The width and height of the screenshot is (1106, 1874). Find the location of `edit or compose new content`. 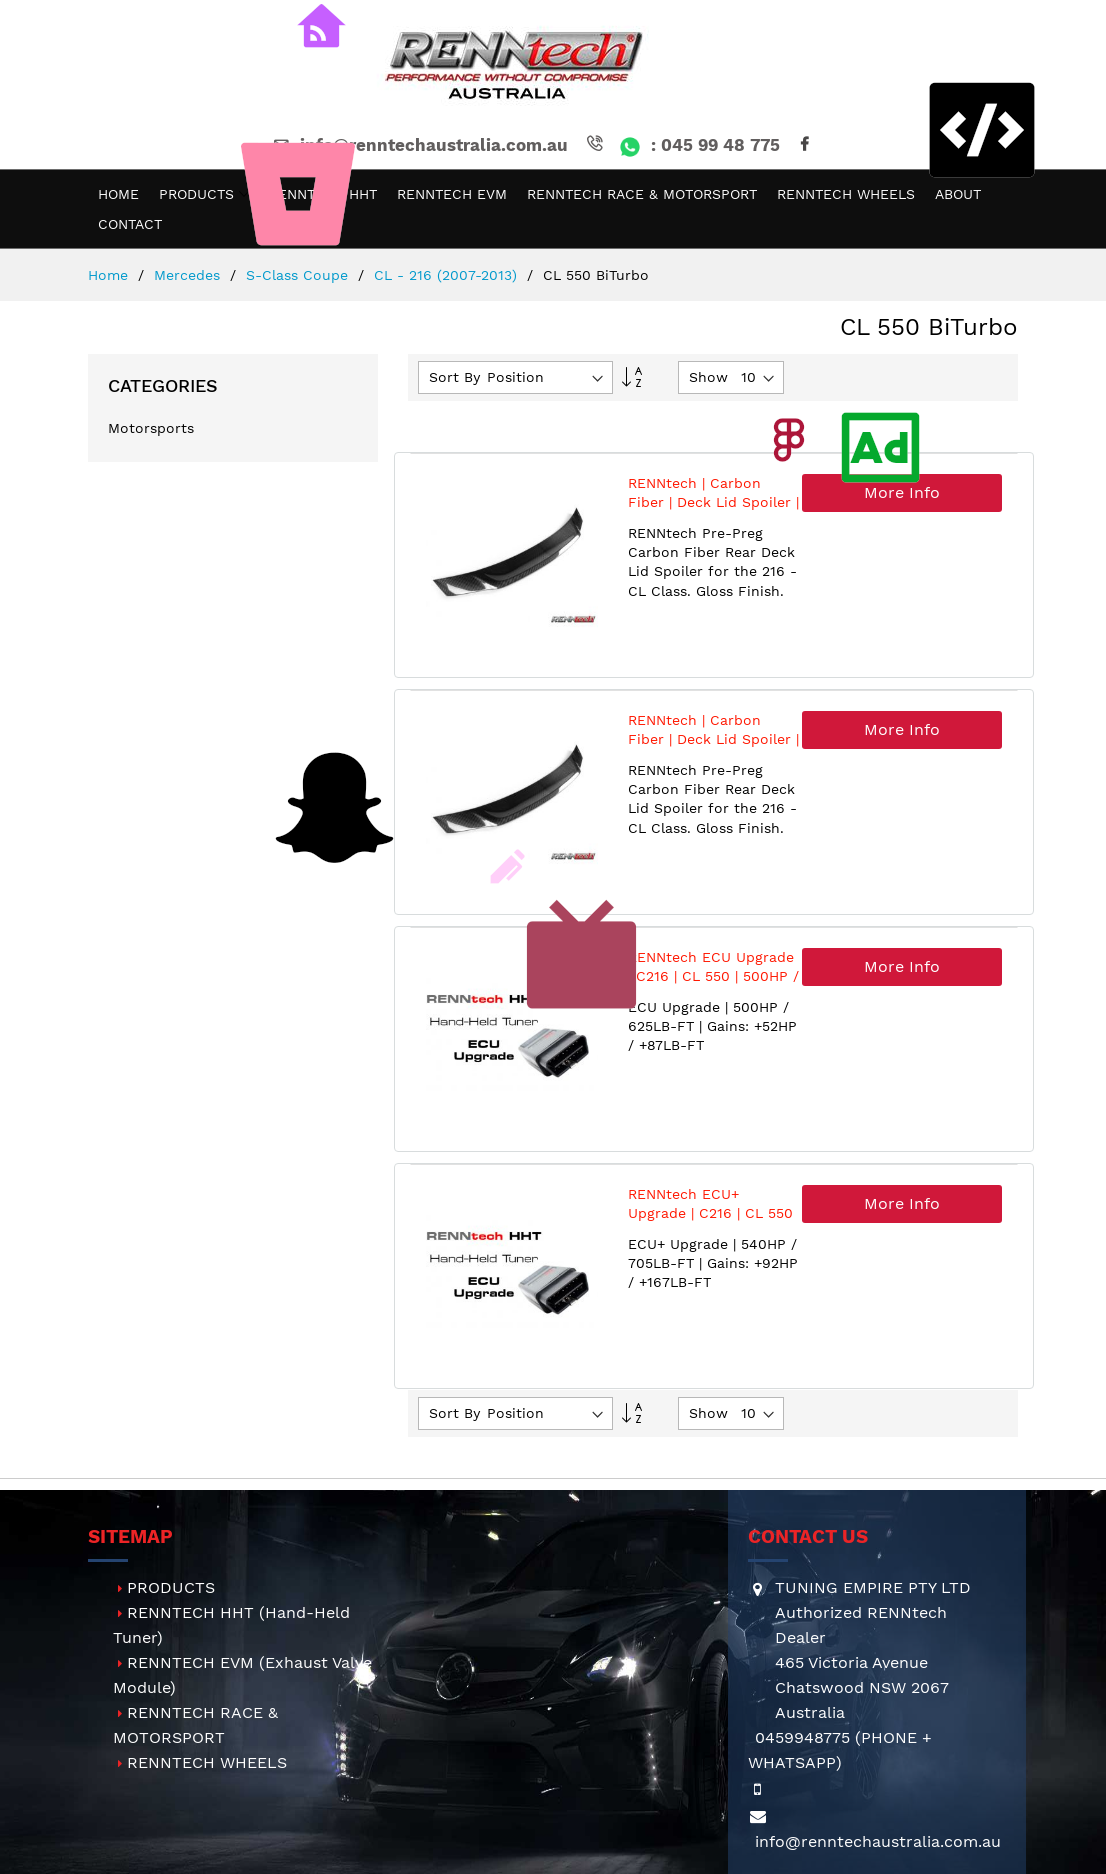

edit or compose new content is located at coordinates (507, 867).